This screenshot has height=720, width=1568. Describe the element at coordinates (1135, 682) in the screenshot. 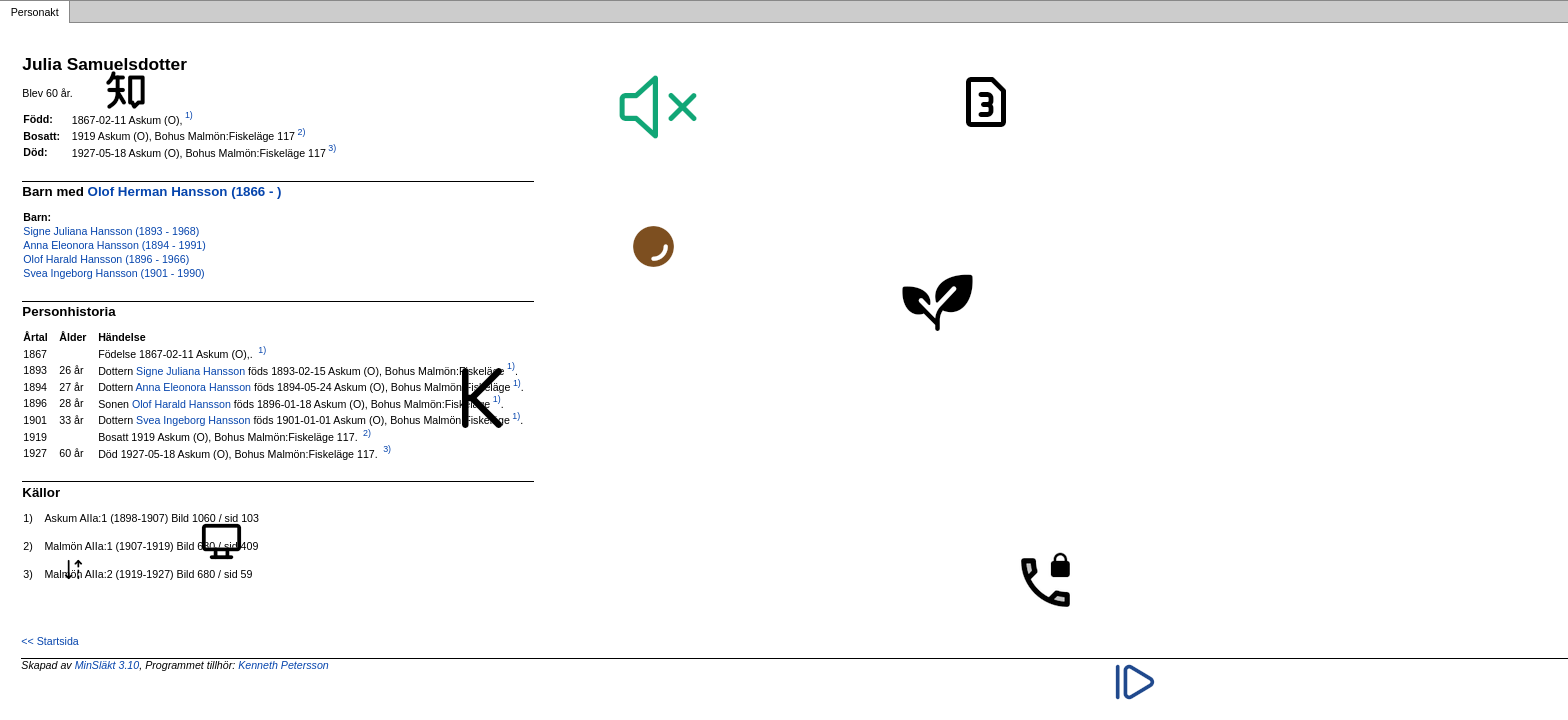

I see `skip to the next track` at that location.